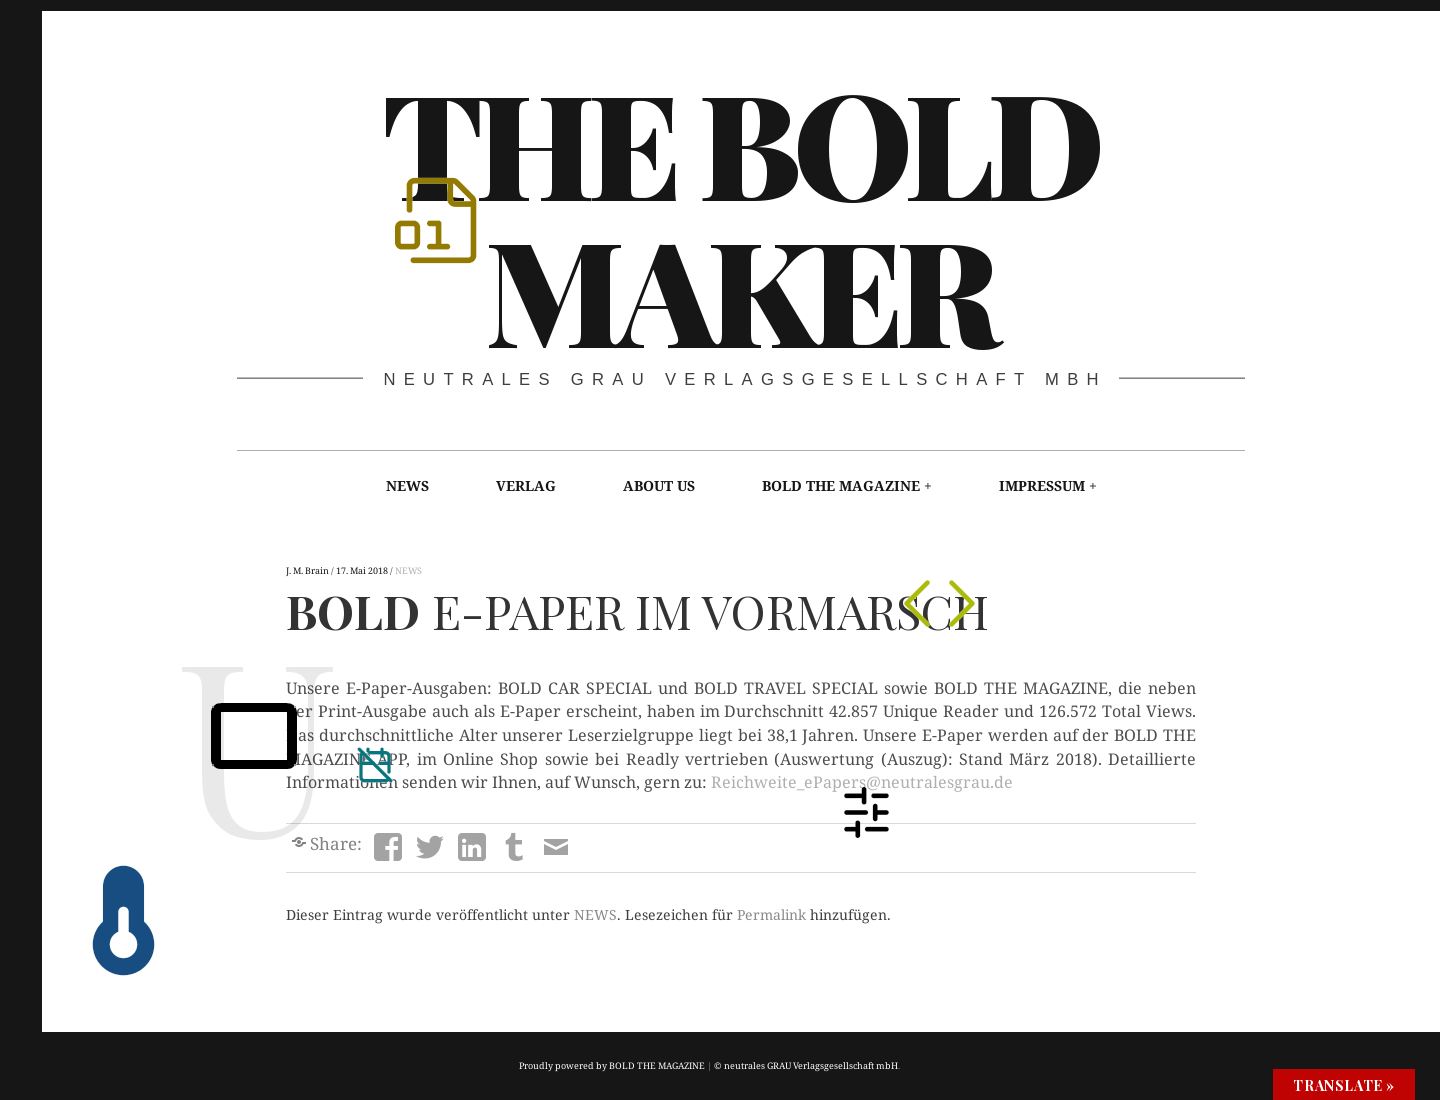 This screenshot has width=1440, height=1100. What do you see at coordinates (254, 736) in the screenshot?
I see `crop image to 5:4 aspect ratio` at bounding box center [254, 736].